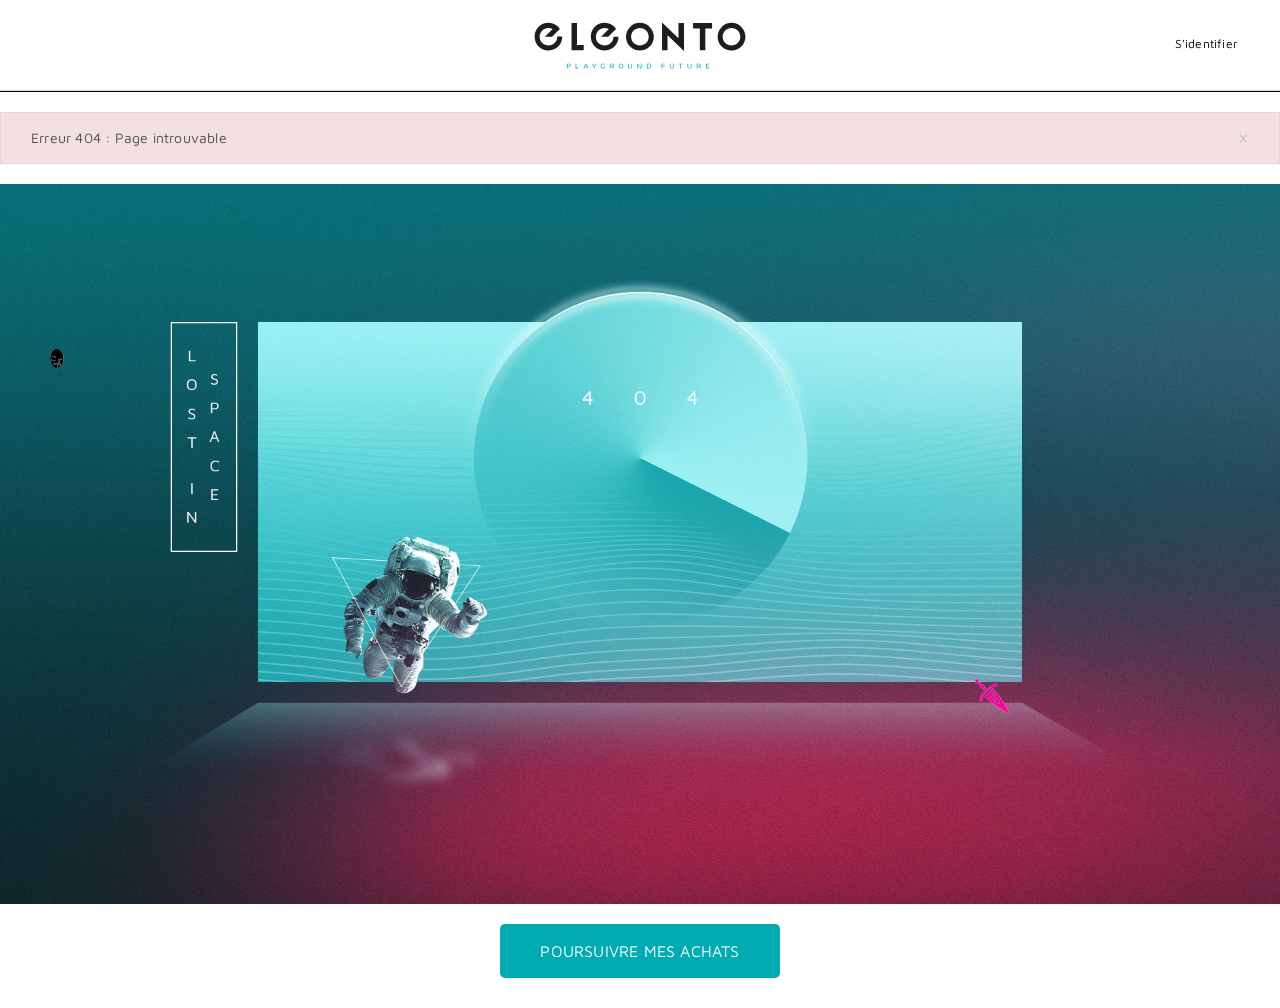 This screenshot has width=1280, height=1008. Describe the element at coordinates (992, 696) in the screenshot. I see `equip a dagger or short blade weapon` at that location.